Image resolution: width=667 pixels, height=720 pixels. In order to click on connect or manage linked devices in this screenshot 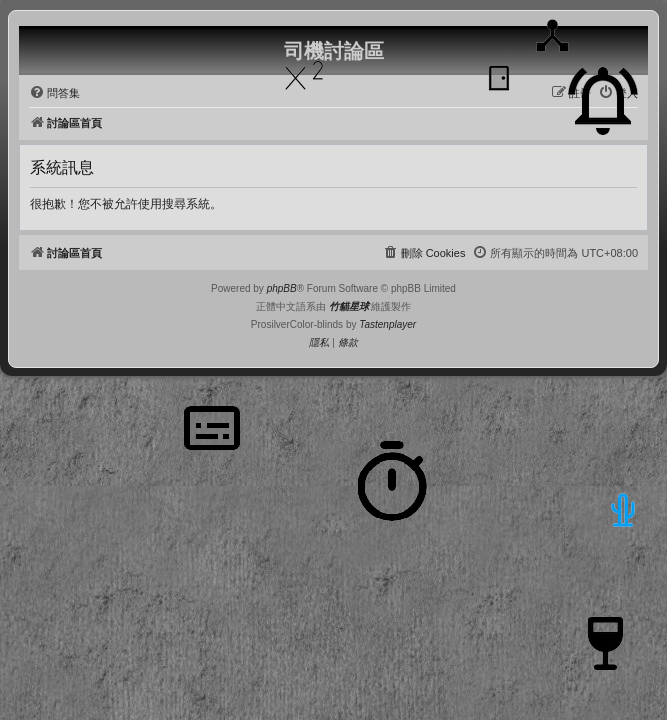, I will do `click(552, 35)`.